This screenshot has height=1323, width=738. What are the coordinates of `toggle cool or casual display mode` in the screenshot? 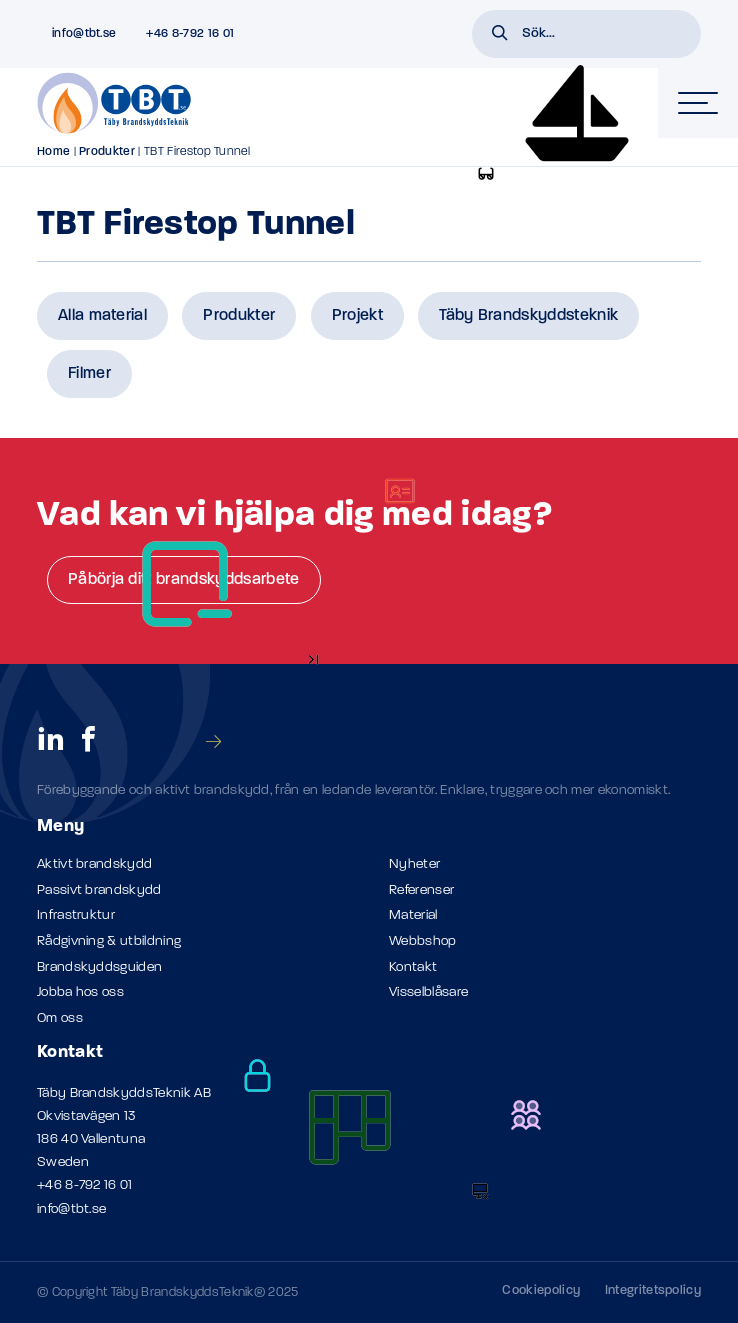 It's located at (486, 174).